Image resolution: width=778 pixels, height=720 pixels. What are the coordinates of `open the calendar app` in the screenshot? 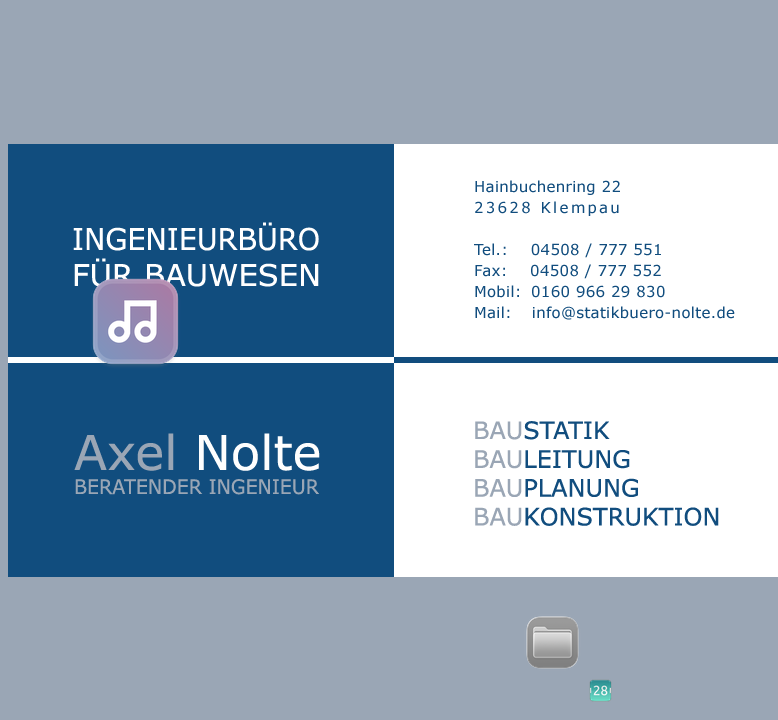 It's located at (600, 690).